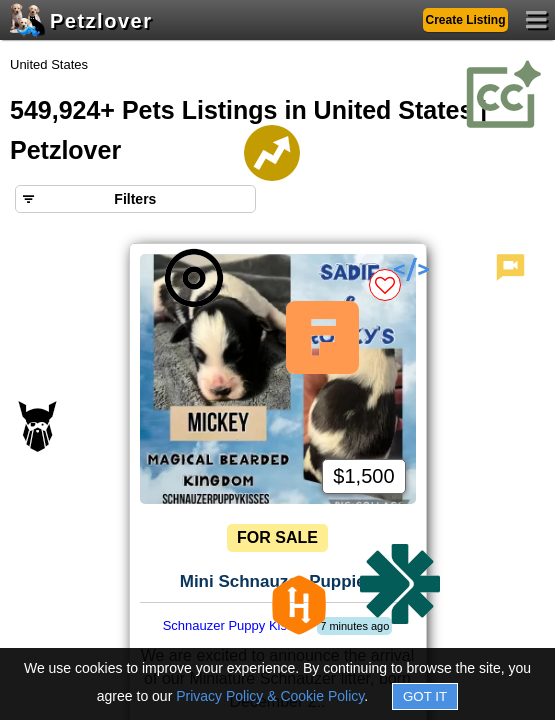 The width and height of the screenshot is (555, 720). I want to click on htmx library or framework logo, so click(411, 269).